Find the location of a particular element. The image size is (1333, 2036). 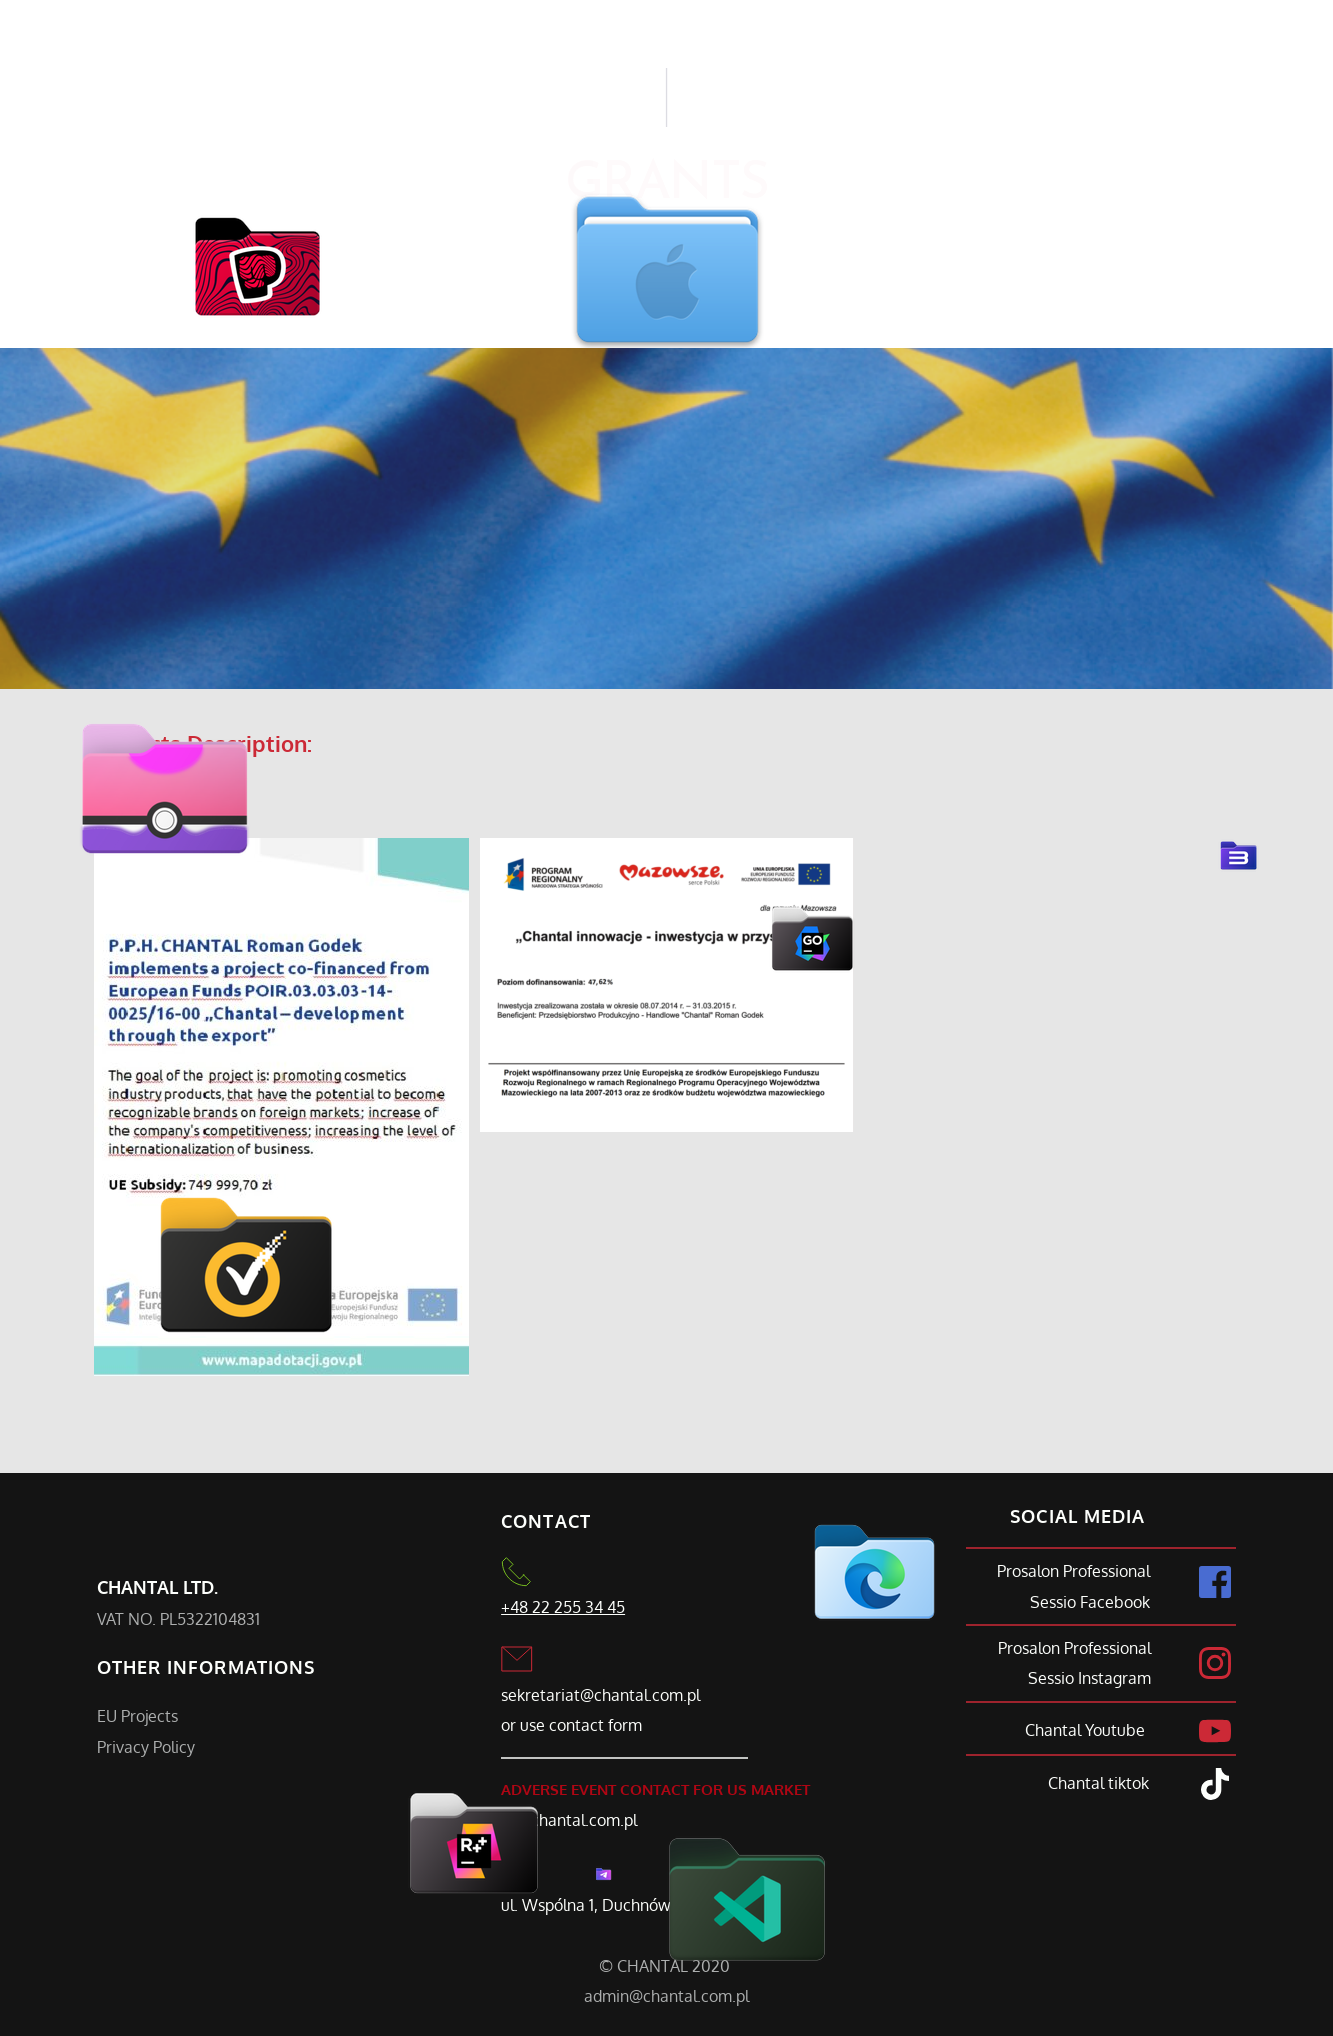

folder containing VS Code Insider projects is located at coordinates (746, 1903).